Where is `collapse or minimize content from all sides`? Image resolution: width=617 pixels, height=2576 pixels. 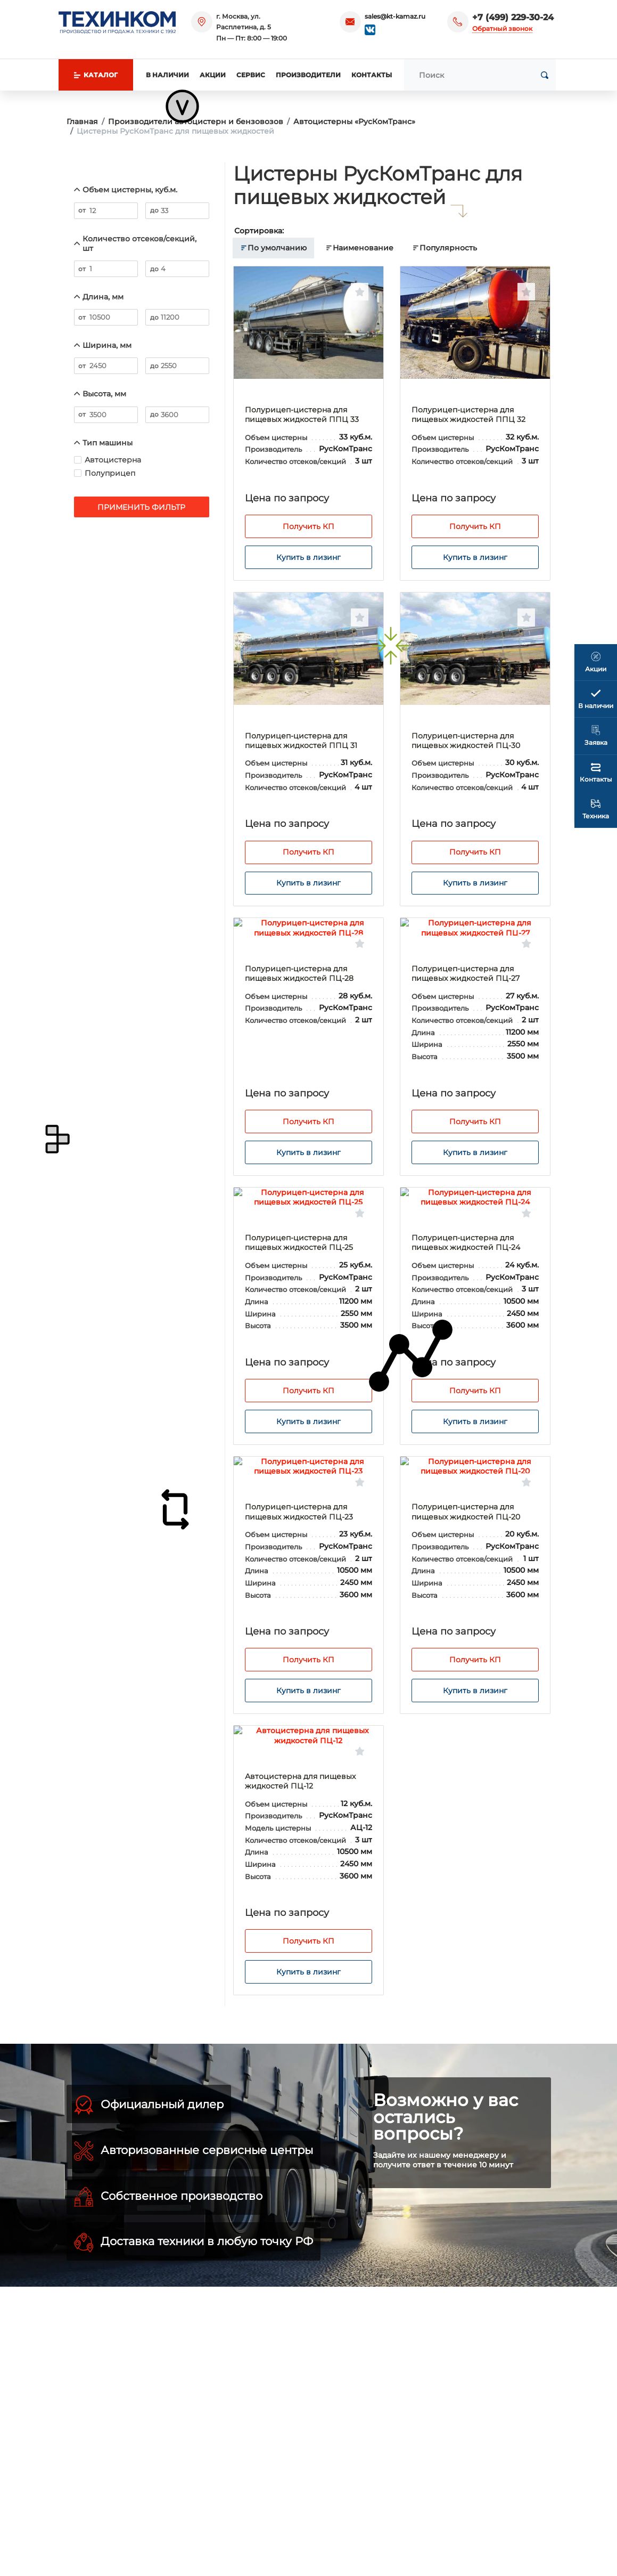
collapse or minimize content from all sides is located at coordinates (391, 646).